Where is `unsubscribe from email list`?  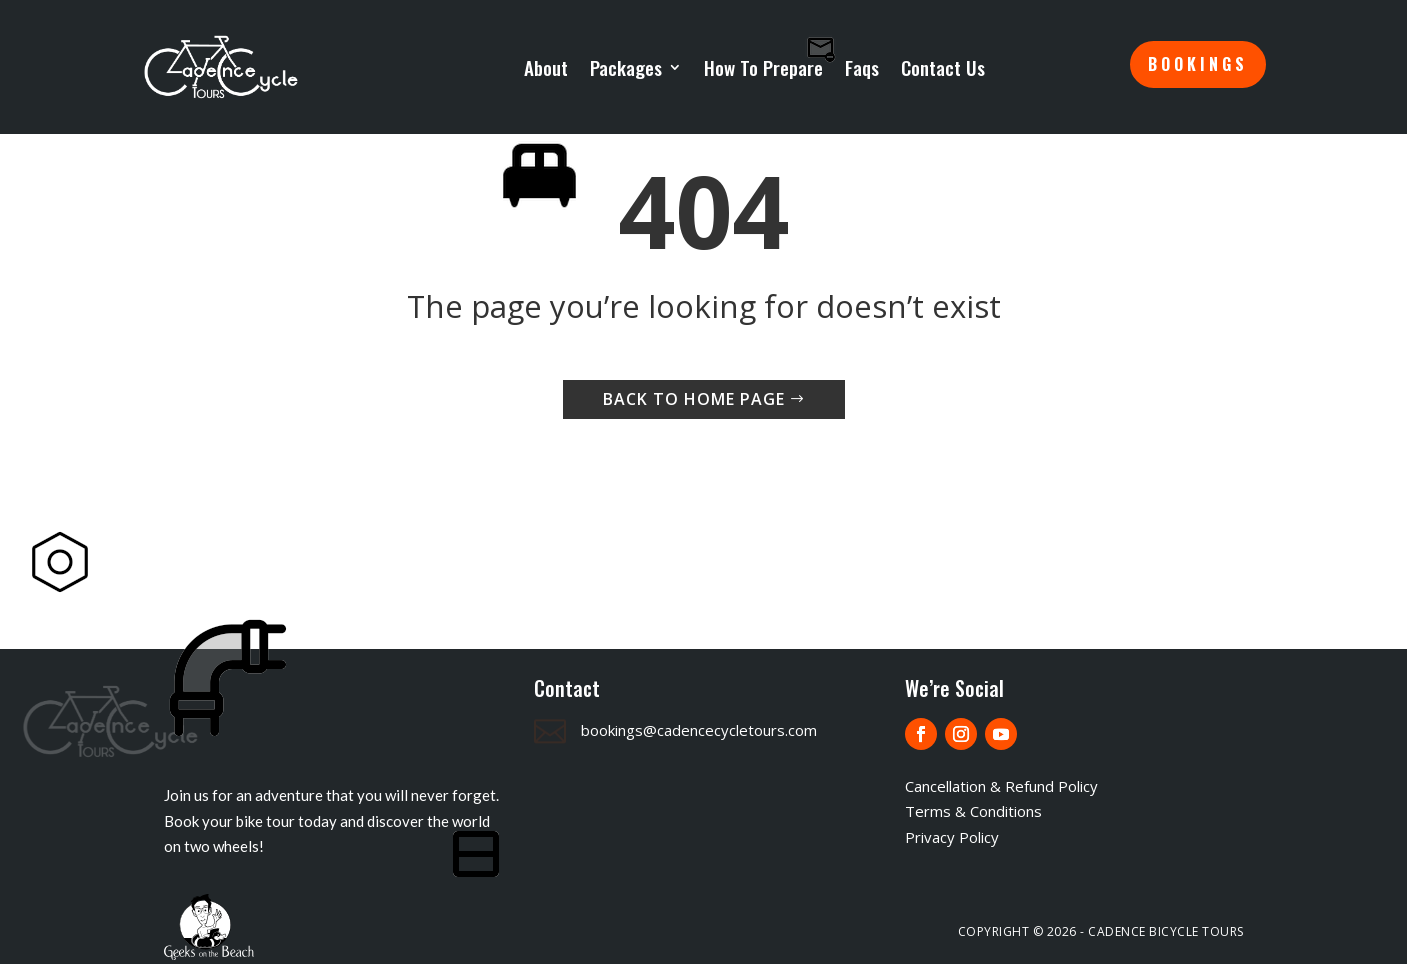
unsubscribe from email list is located at coordinates (820, 50).